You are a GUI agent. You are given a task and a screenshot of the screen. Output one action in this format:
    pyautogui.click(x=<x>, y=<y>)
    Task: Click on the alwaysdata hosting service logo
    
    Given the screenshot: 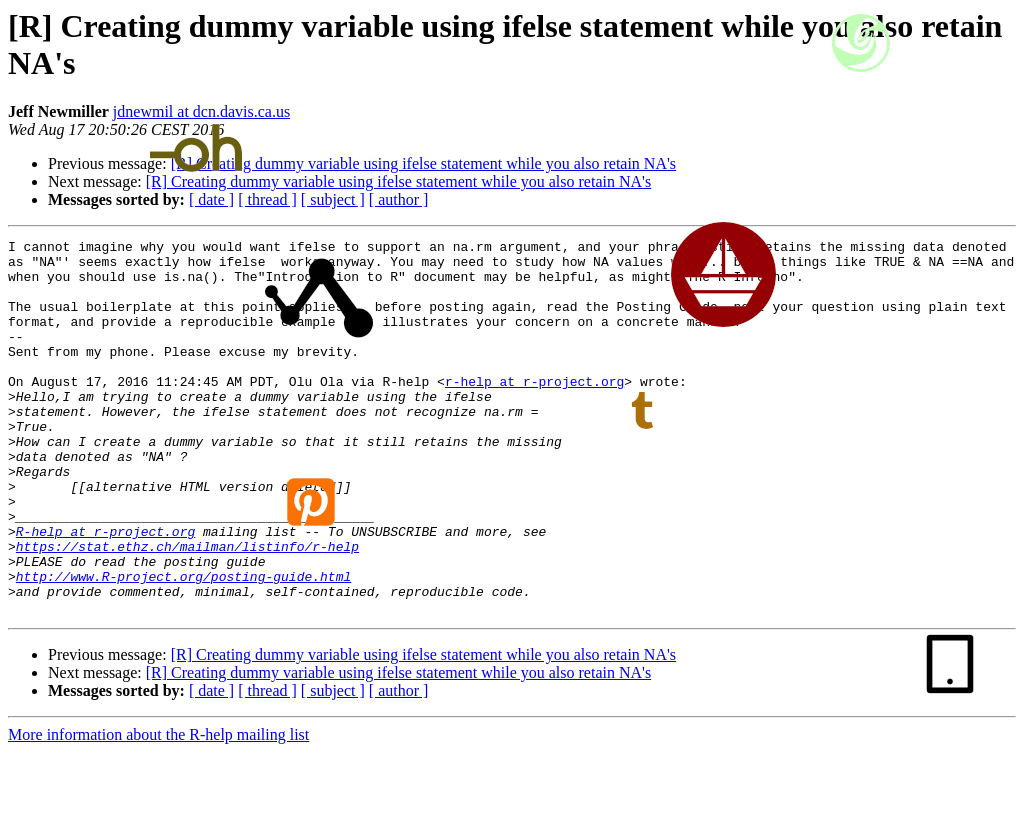 What is the action you would take?
    pyautogui.click(x=319, y=298)
    